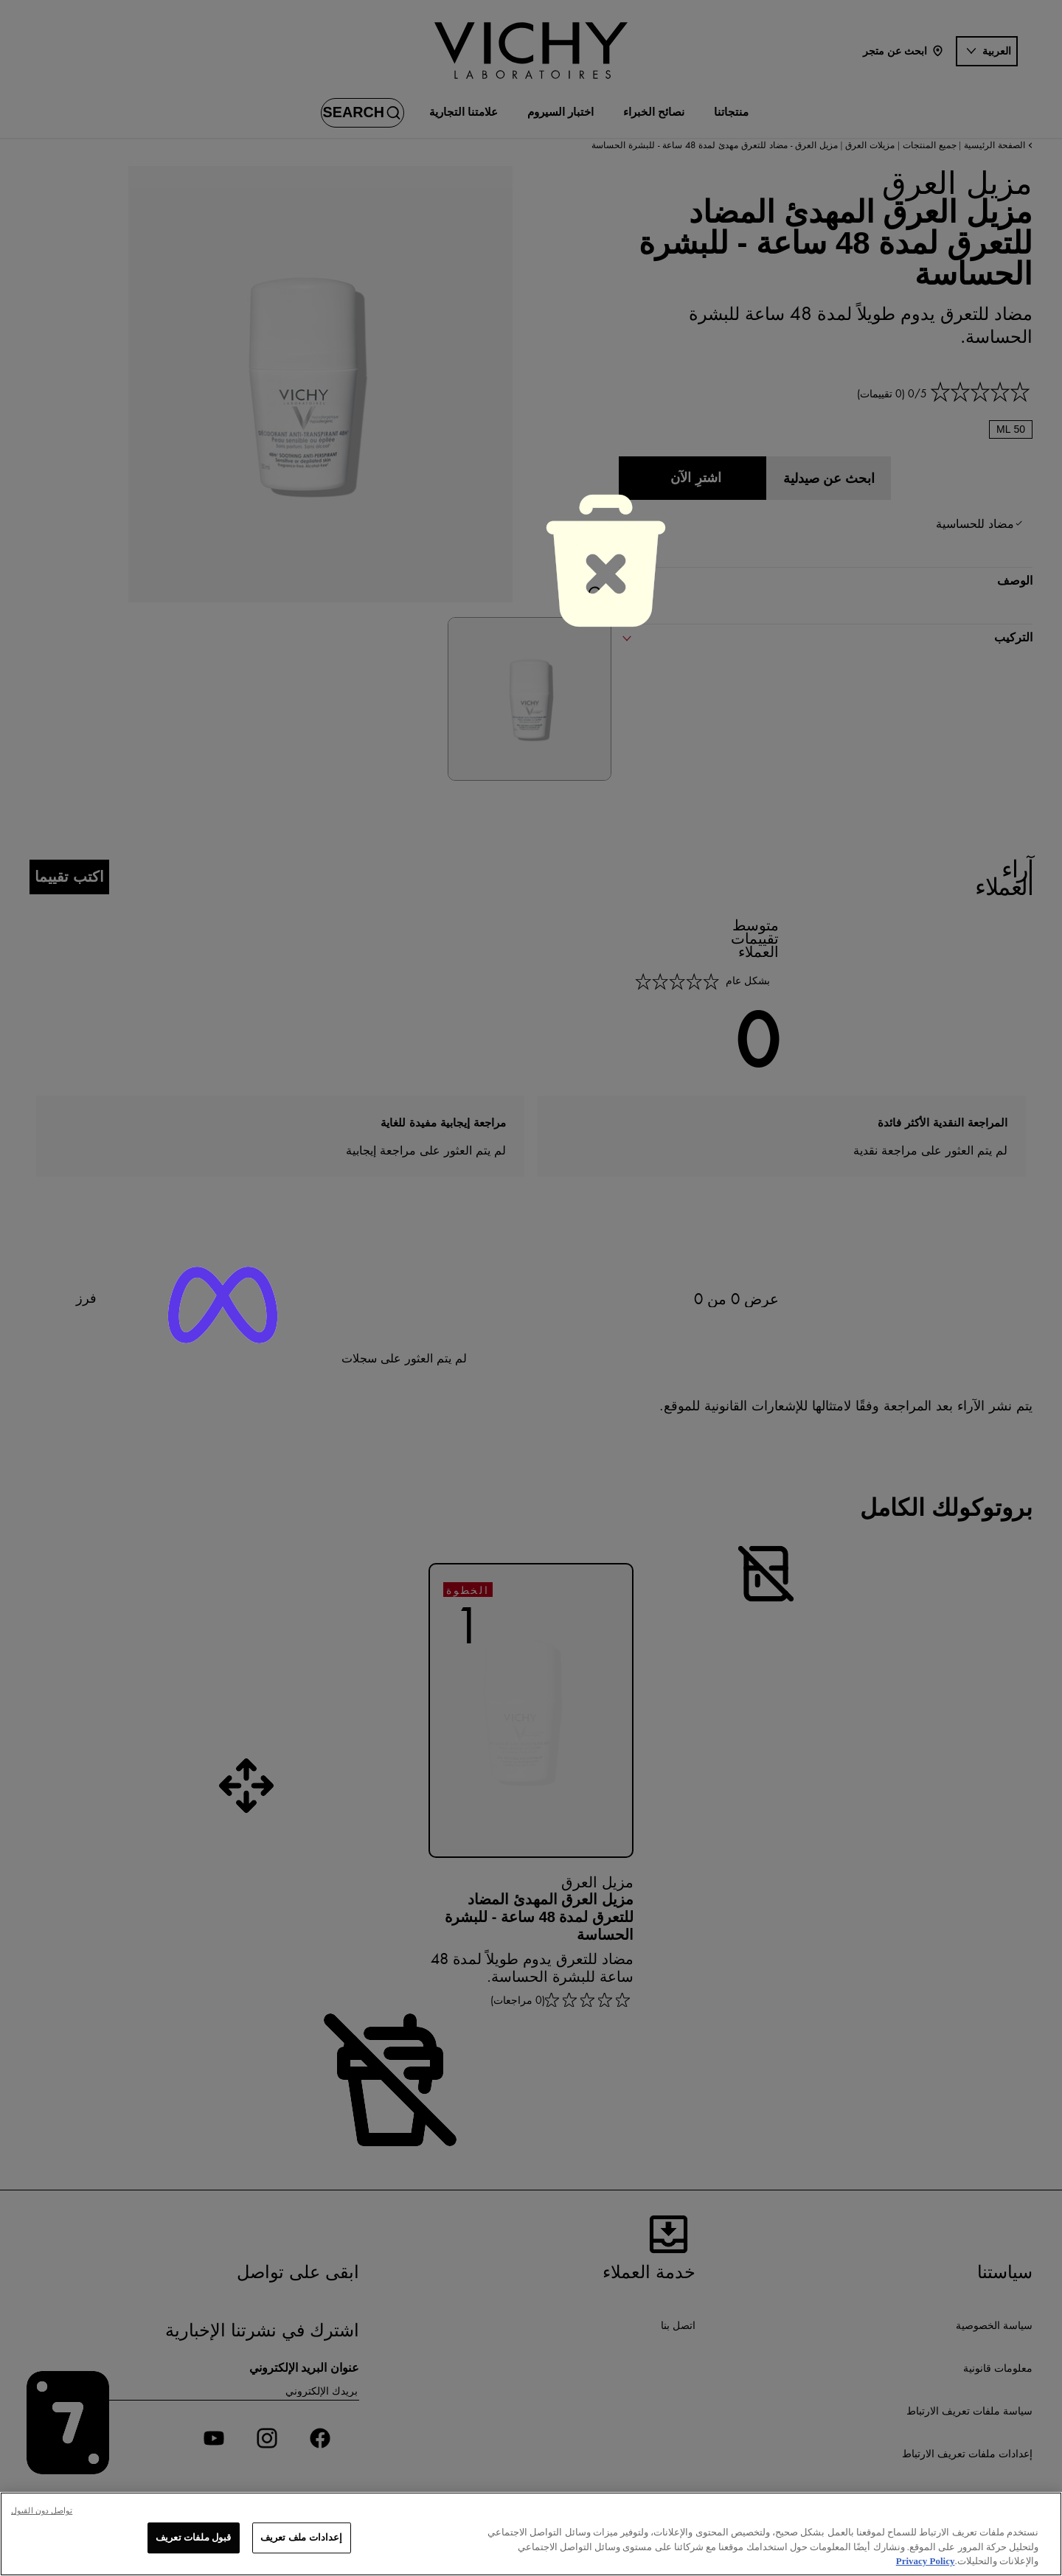  What do you see at coordinates (605, 560) in the screenshot?
I see `permanently delete item` at bounding box center [605, 560].